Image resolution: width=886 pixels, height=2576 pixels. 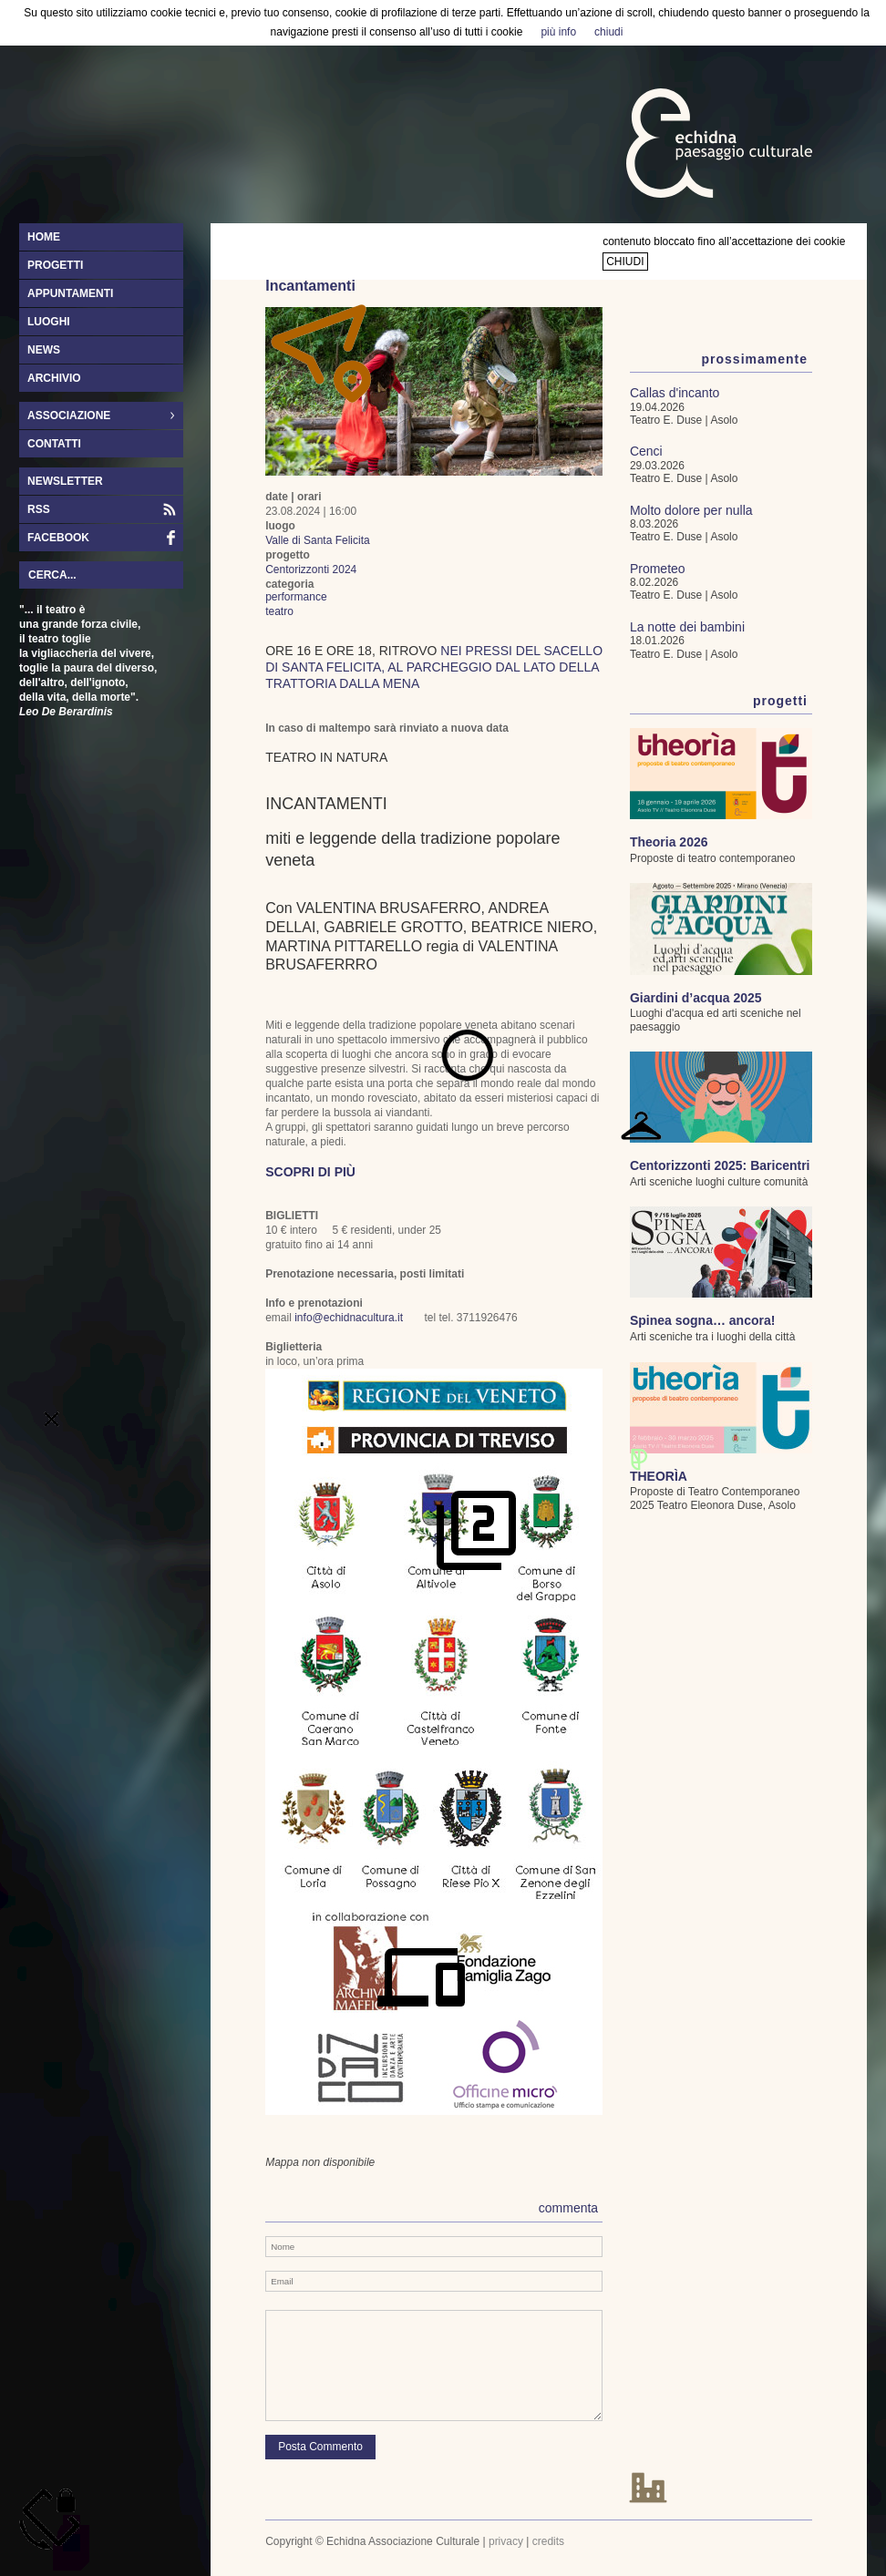 I want to click on unselected radio button option, so click(x=468, y=1055).